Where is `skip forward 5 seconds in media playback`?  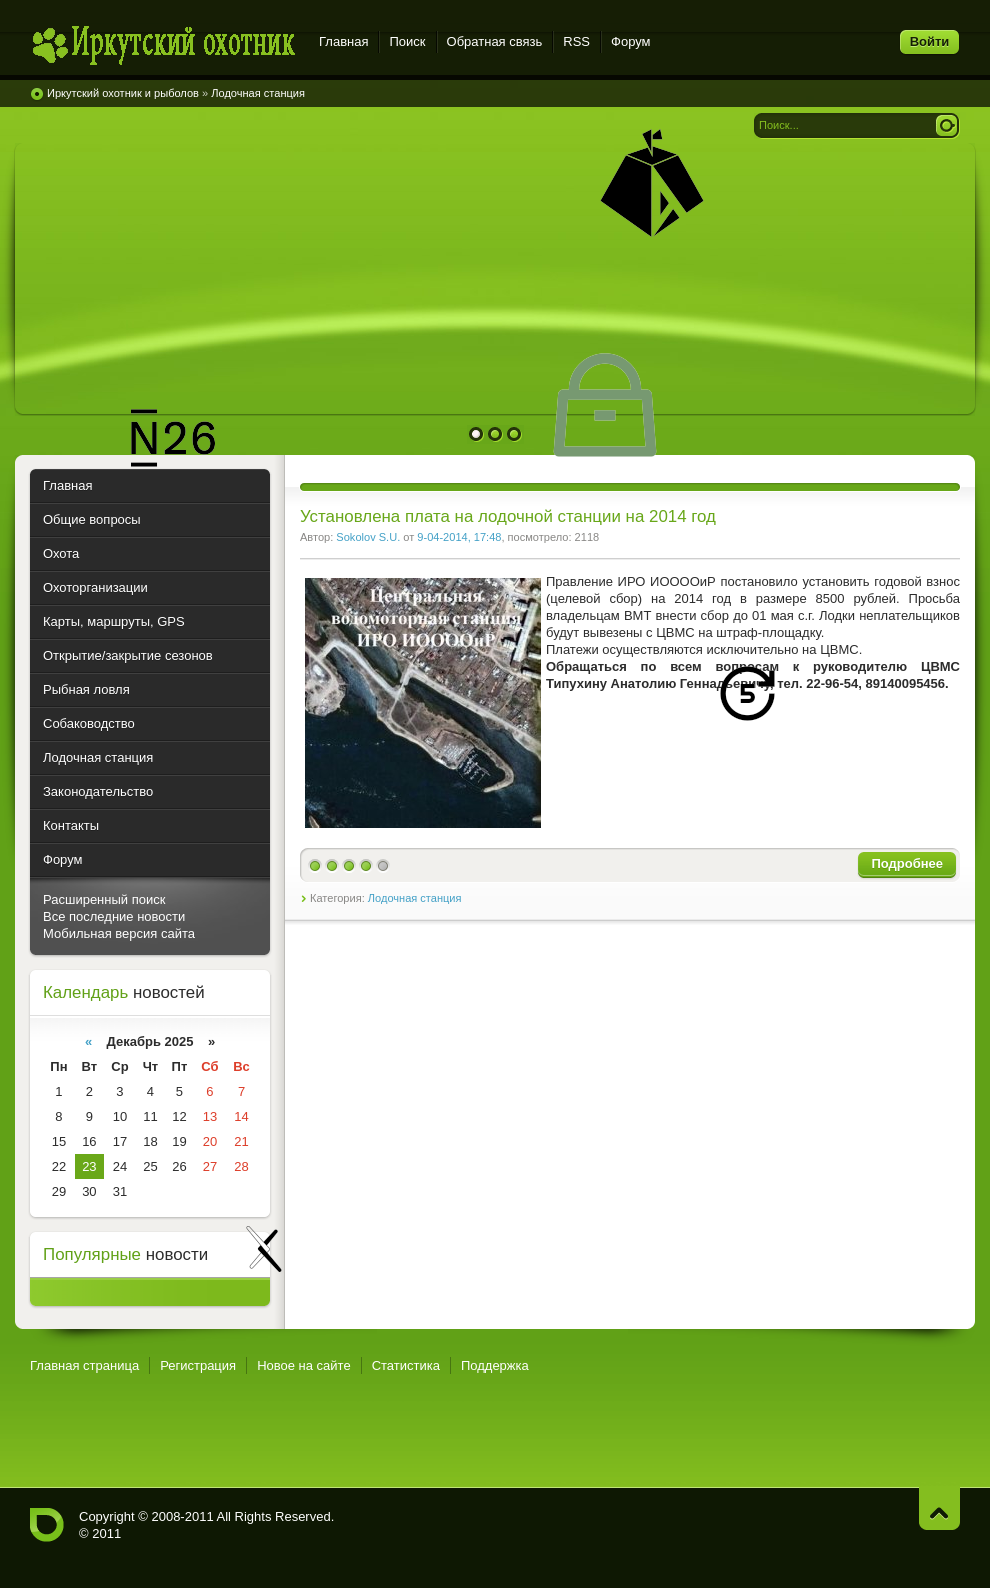
skip forward 5 seconds in media playback is located at coordinates (747, 693).